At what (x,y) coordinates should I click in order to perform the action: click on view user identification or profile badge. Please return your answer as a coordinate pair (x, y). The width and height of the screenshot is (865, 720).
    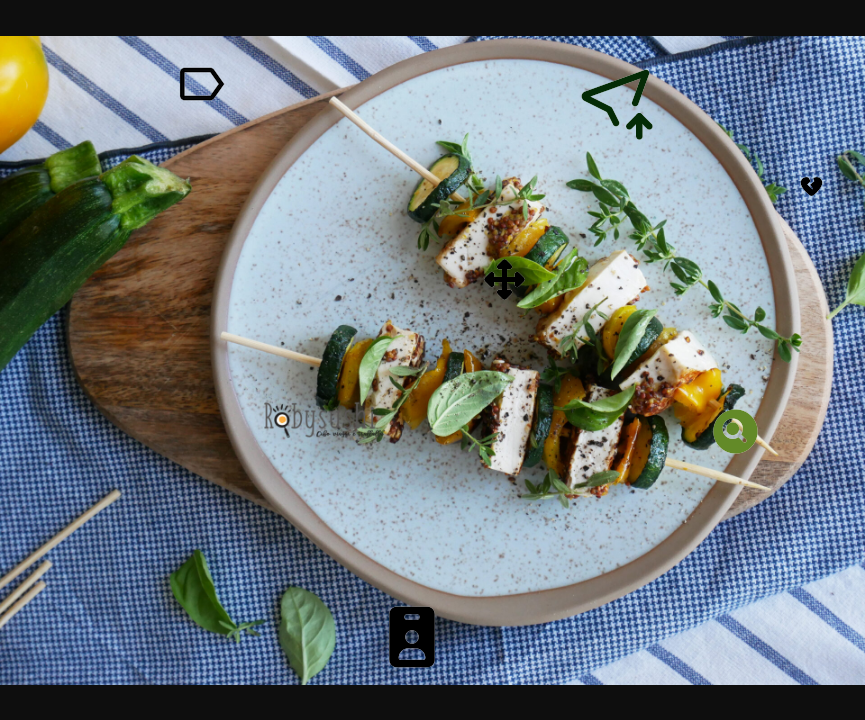
    Looking at the image, I should click on (412, 637).